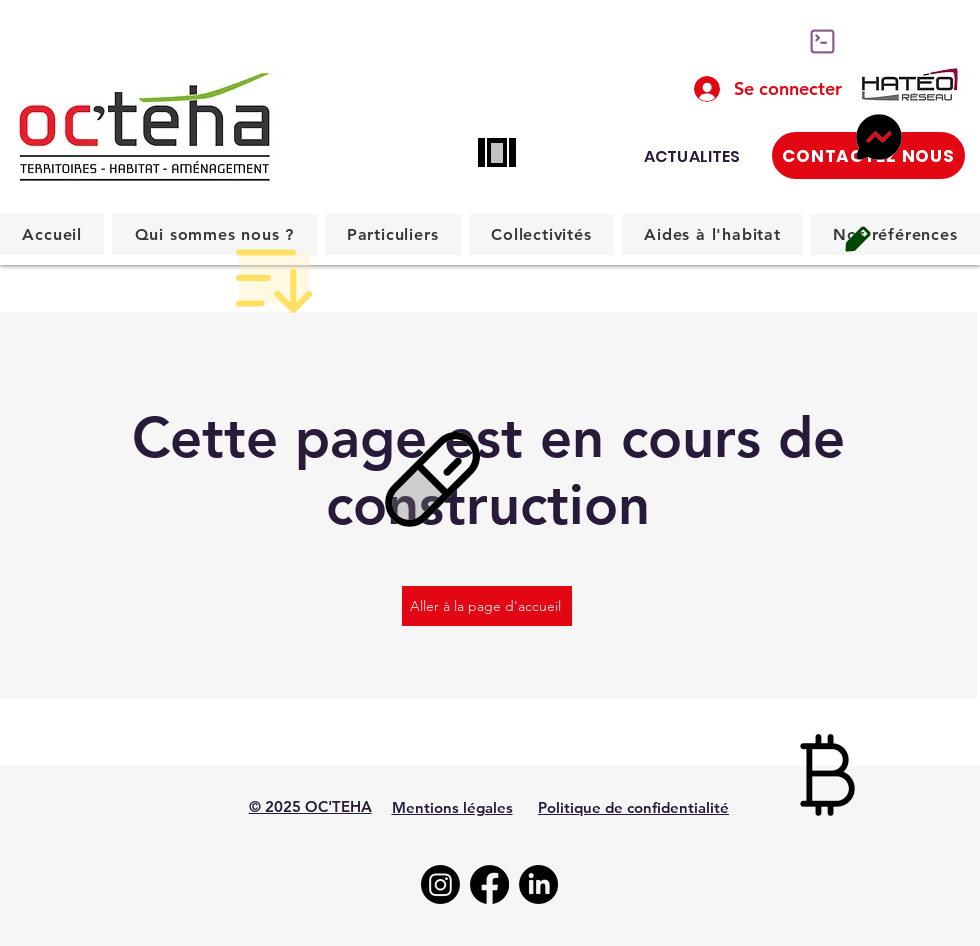 Image resolution: width=980 pixels, height=946 pixels. What do you see at coordinates (496, 154) in the screenshot?
I see `switch to array or column view layout` at bounding box center [496, 154].